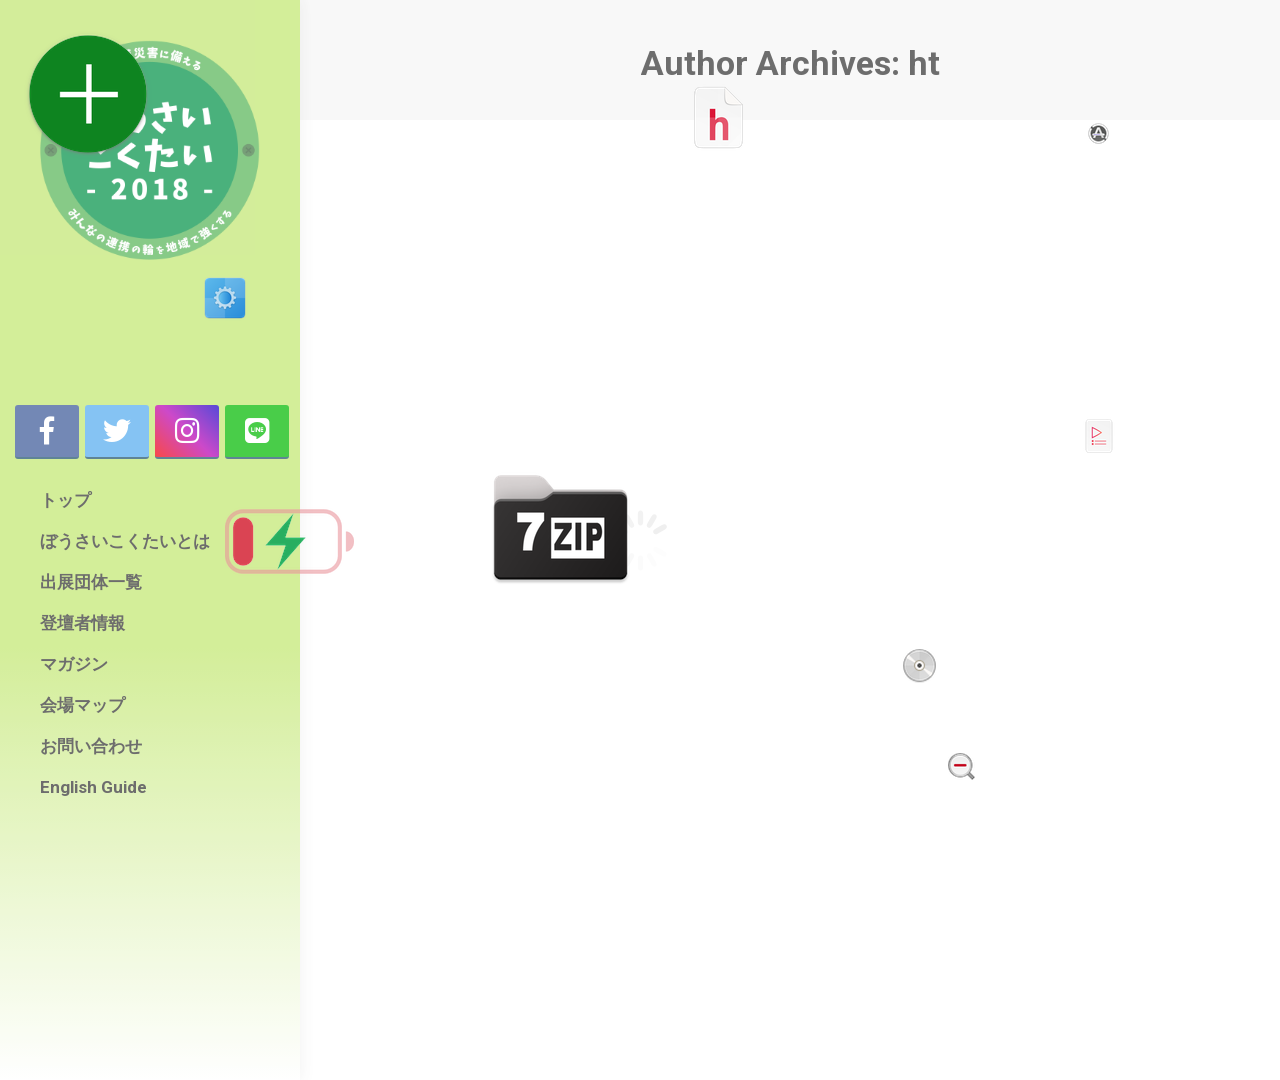 Image resolution: width=1280 pixels, height=1080 pixels. I want to click on configure default applications for your system, so click(225, 298).